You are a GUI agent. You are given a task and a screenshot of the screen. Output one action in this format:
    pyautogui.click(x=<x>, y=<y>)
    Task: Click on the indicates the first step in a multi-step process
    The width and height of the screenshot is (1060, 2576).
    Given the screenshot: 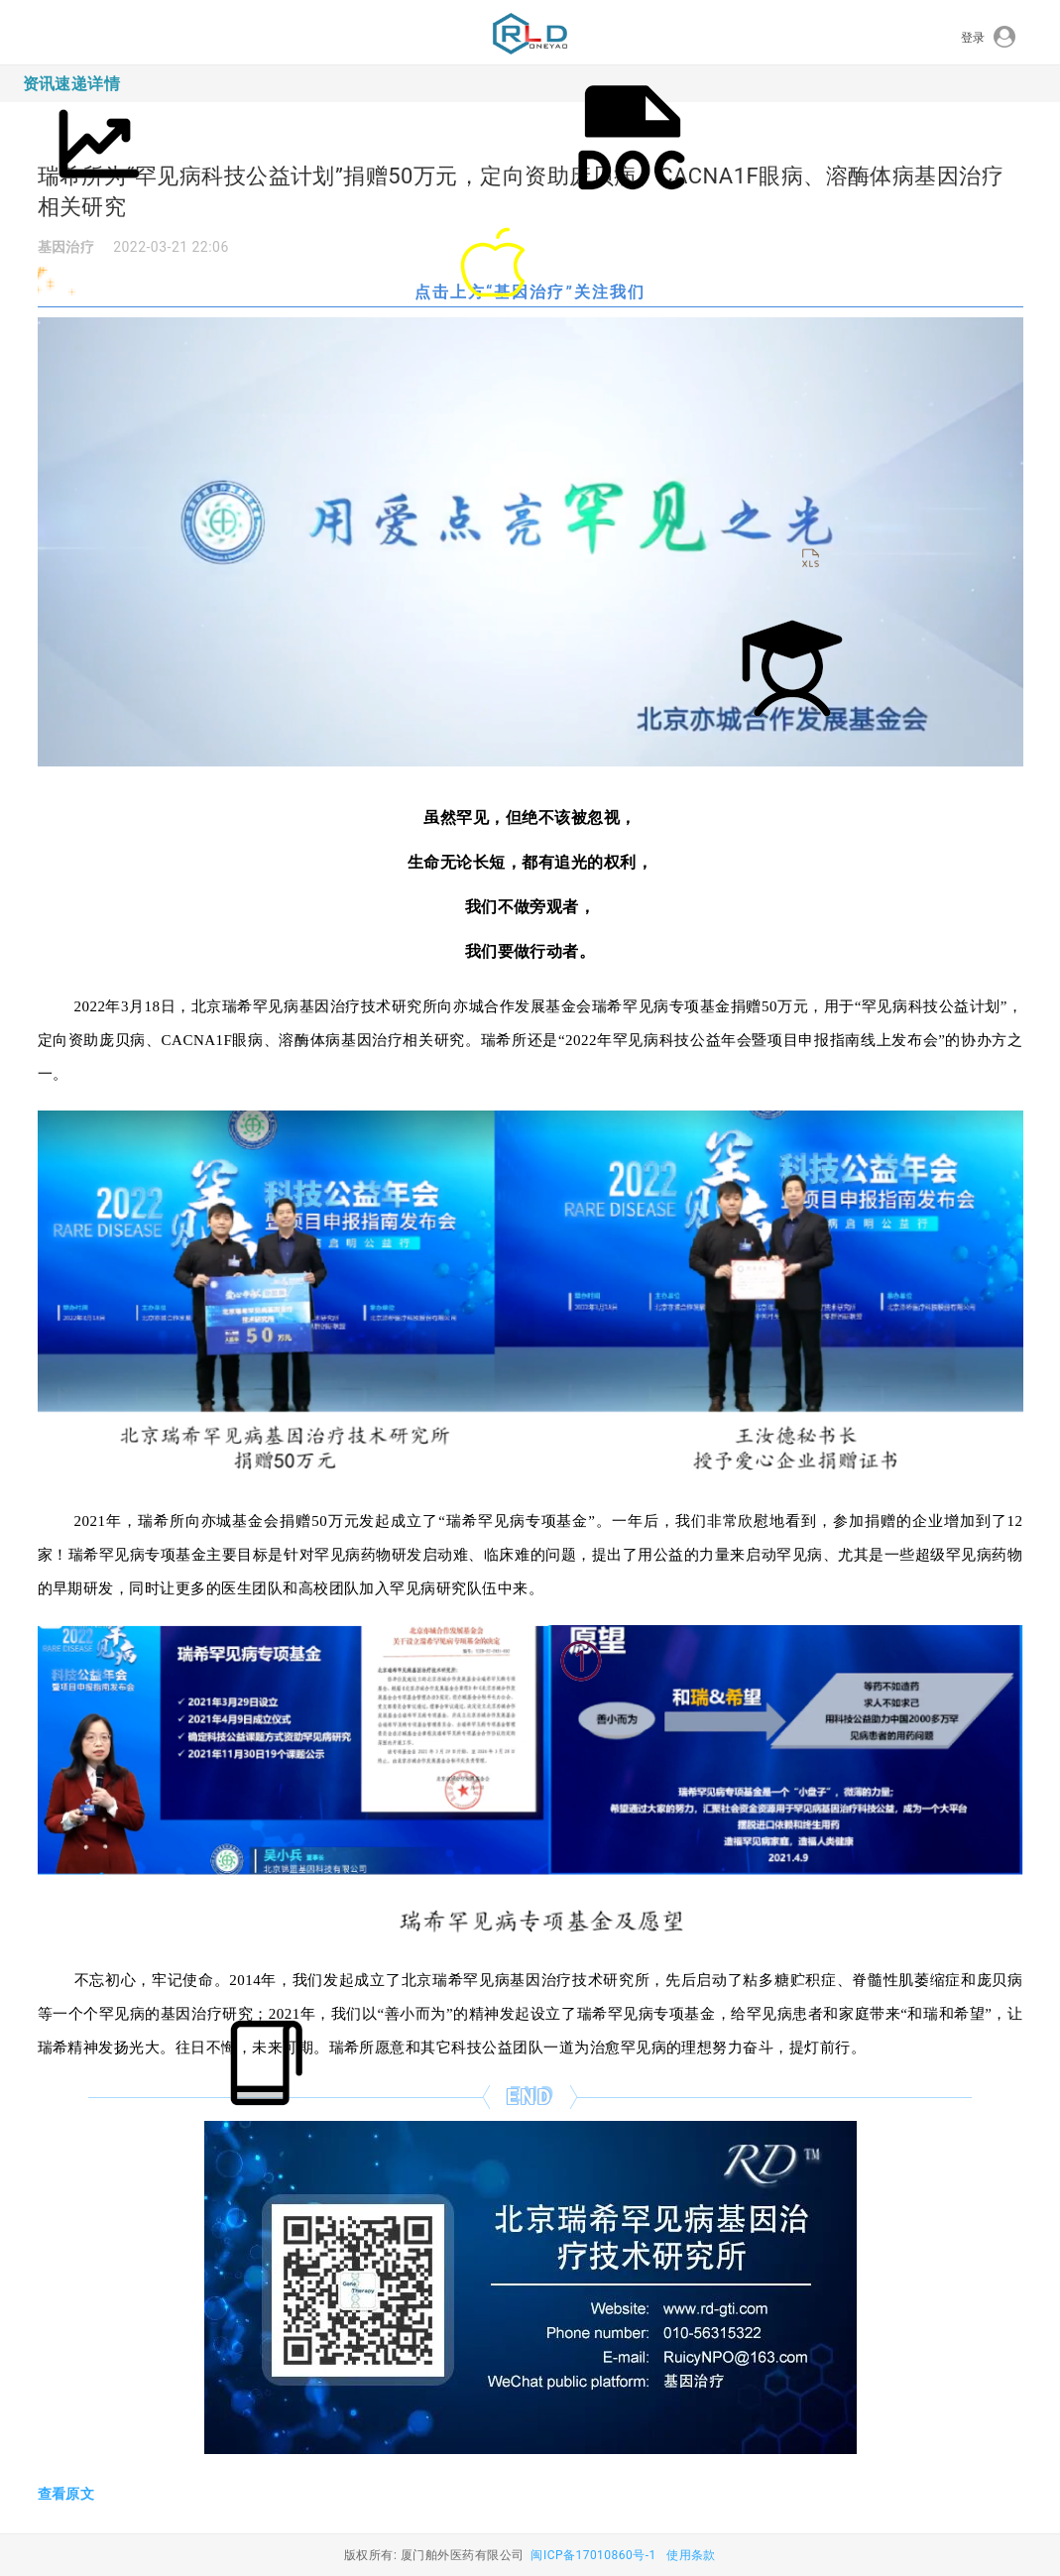 What is the action you would take?
    pyautogui.click(x=581, y=1661)
    